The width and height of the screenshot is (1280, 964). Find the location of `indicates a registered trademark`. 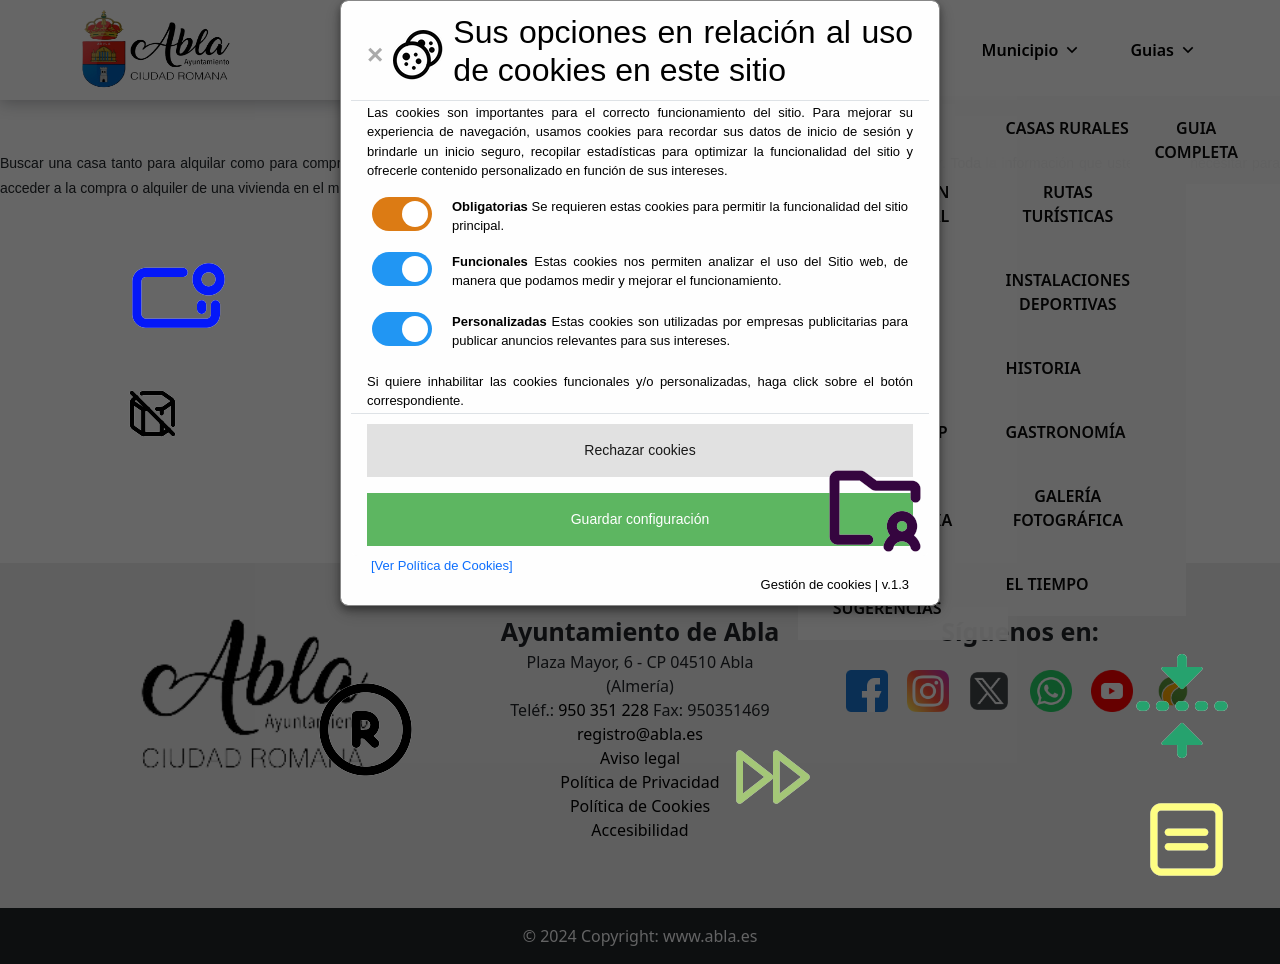

indicates a registered trademark is located at coordinates (365, 729).